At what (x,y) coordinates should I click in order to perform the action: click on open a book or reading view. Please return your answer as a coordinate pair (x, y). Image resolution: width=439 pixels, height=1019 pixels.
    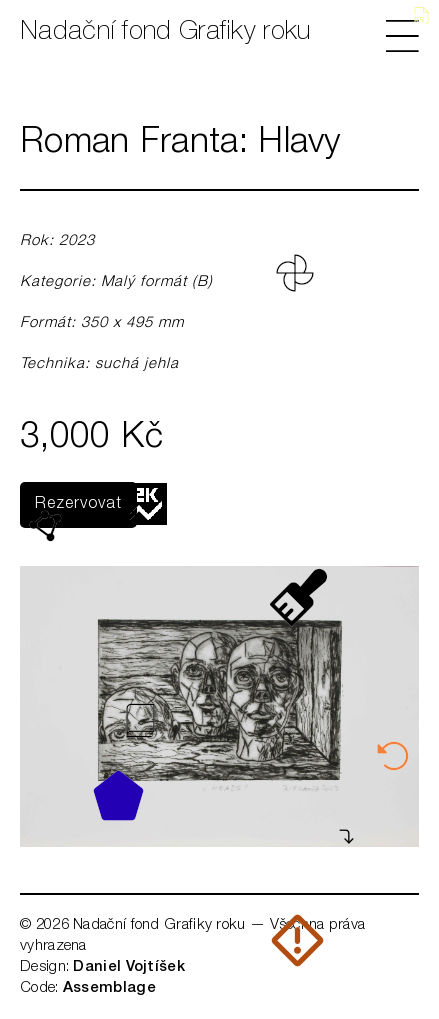
    Looking at the image, I should click on (140, 720).